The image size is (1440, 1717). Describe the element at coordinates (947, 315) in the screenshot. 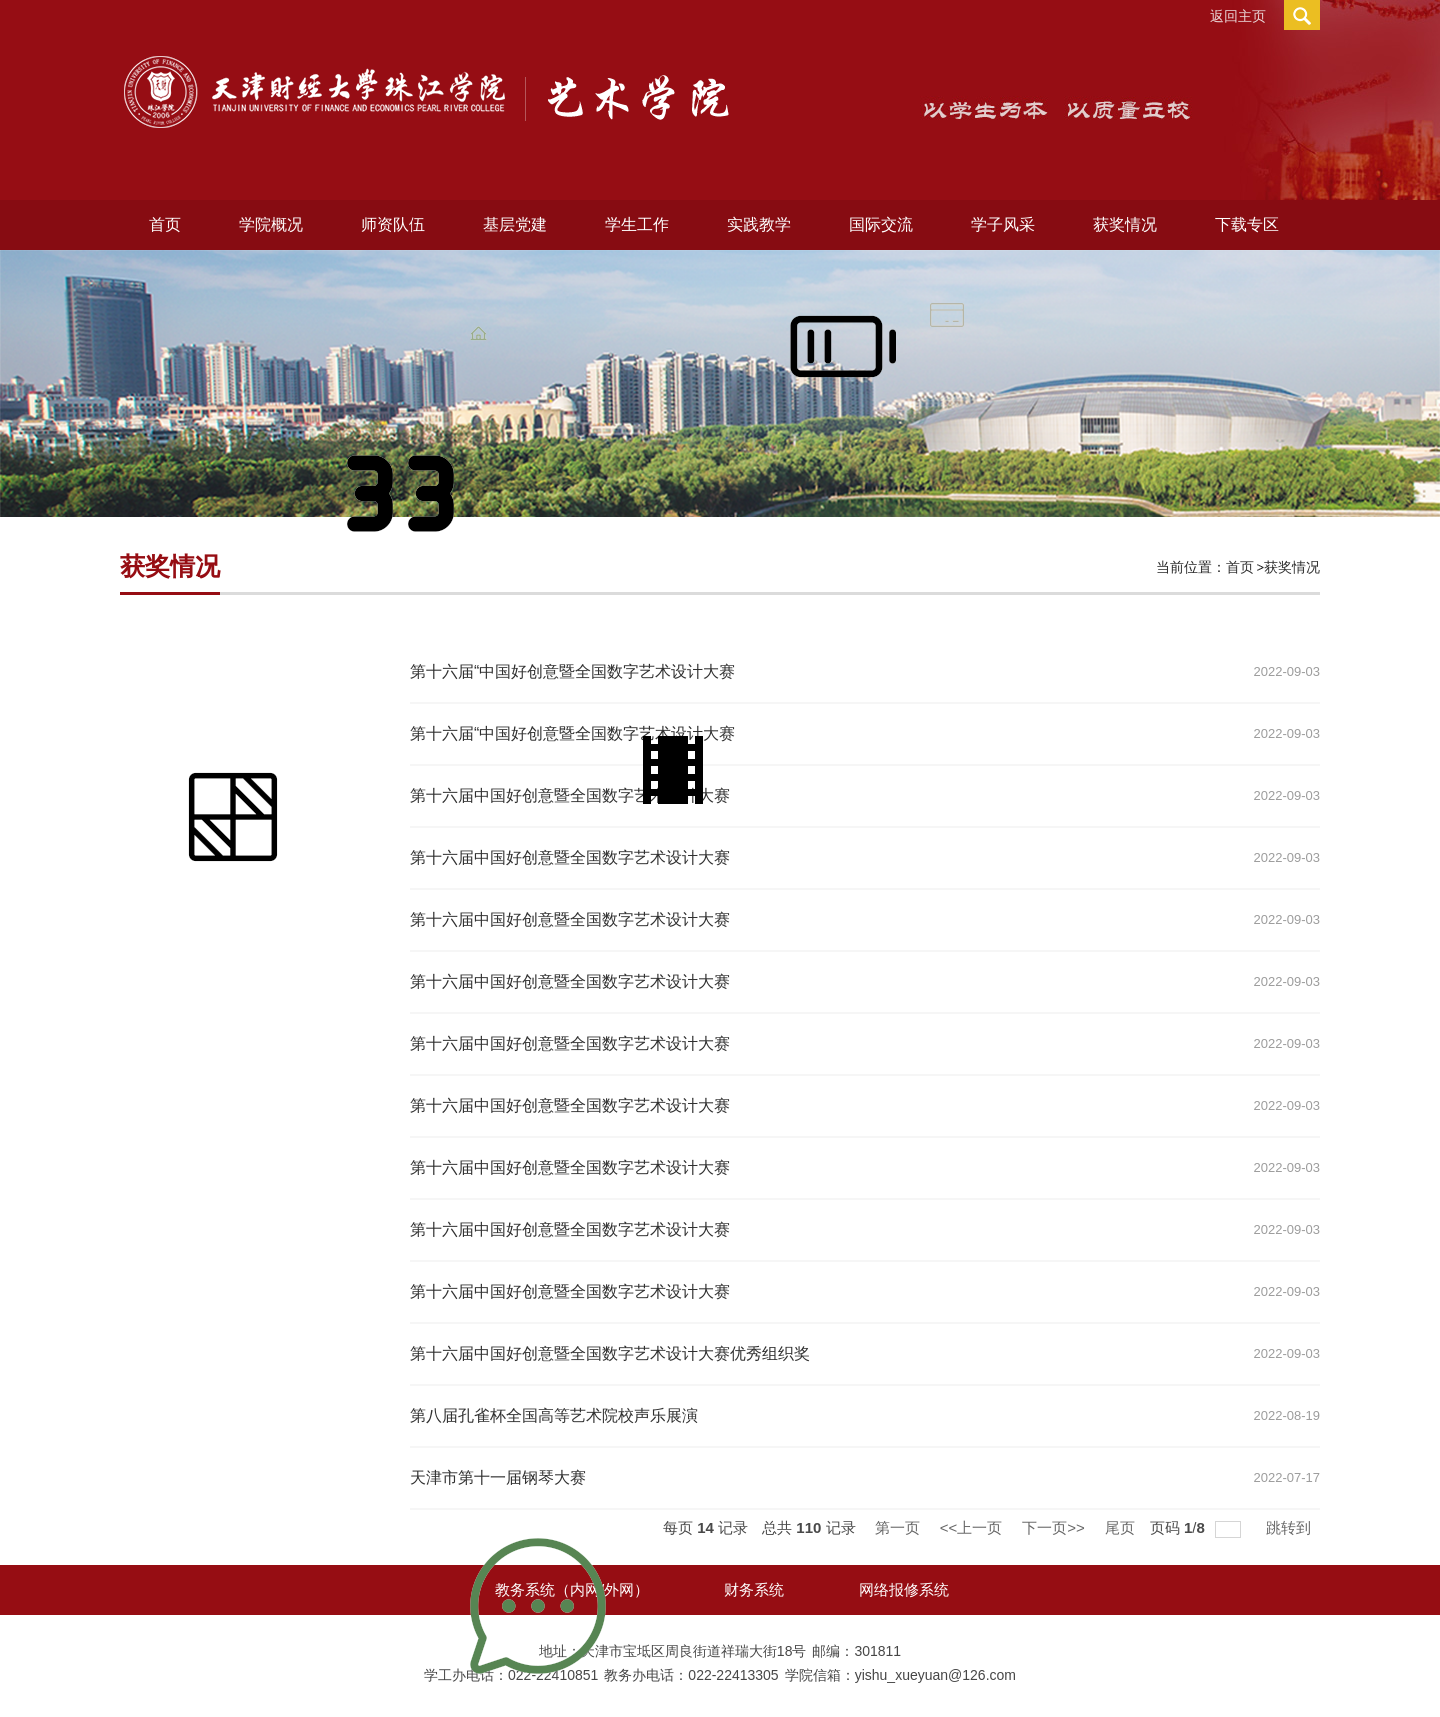

I see `manage payment methods` at that location.